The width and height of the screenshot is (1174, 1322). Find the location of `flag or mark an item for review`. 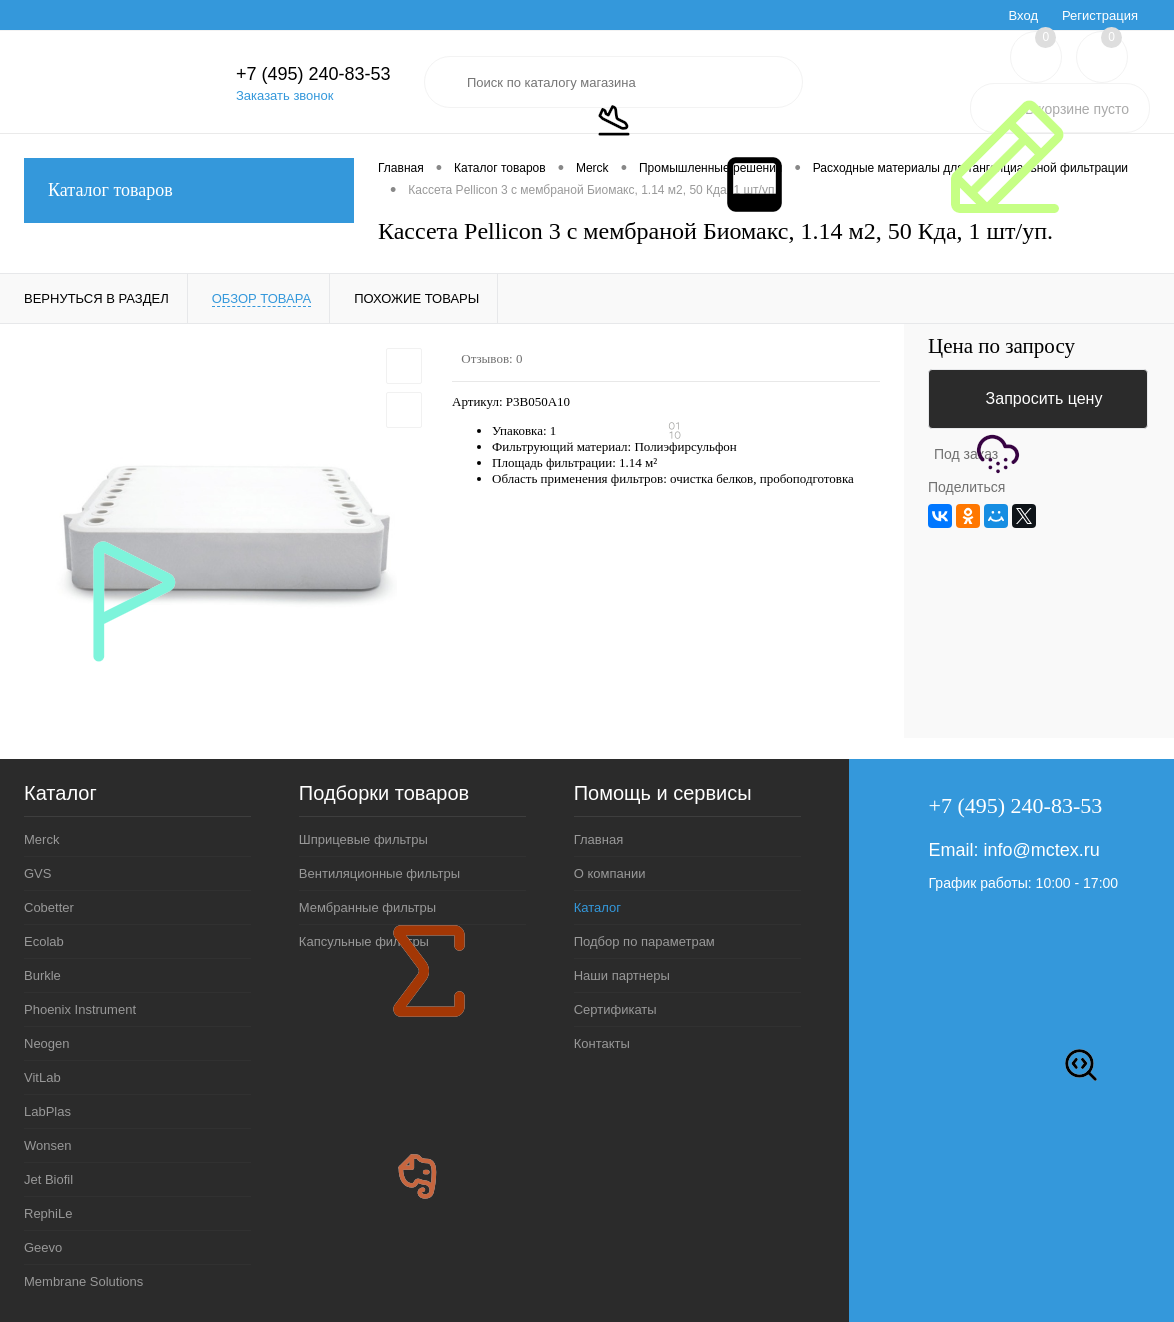

flag or mark an item for review is located at coordinates (131, 601).